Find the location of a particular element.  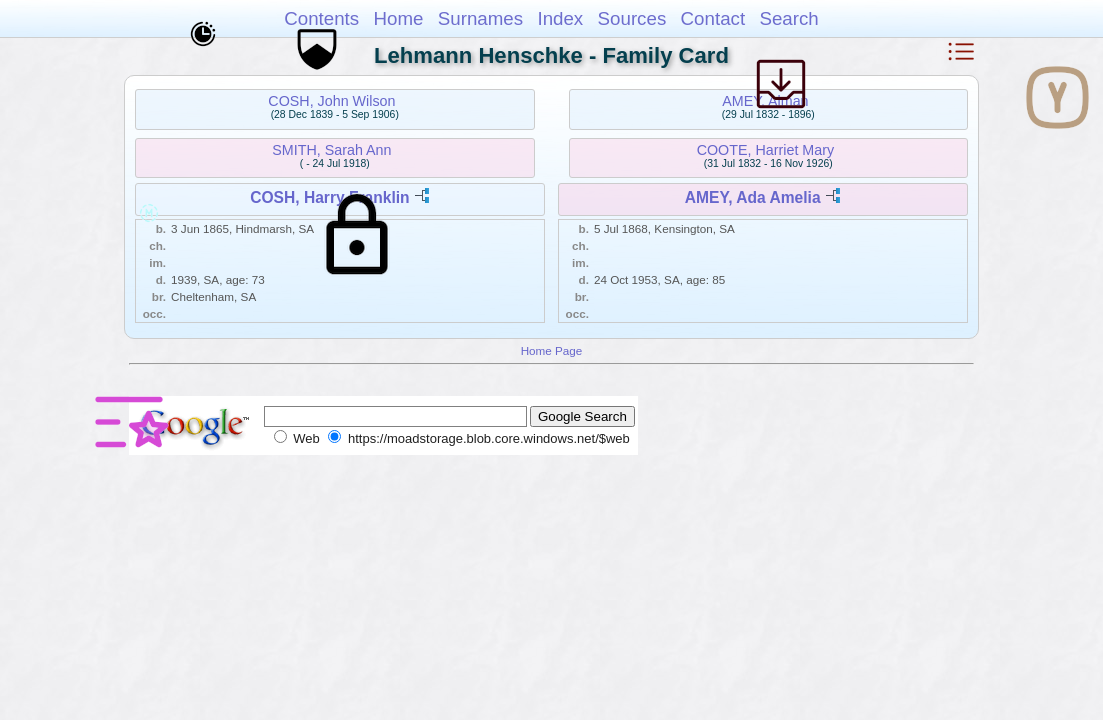

view countdown timer is located at coordinates (203, 34).